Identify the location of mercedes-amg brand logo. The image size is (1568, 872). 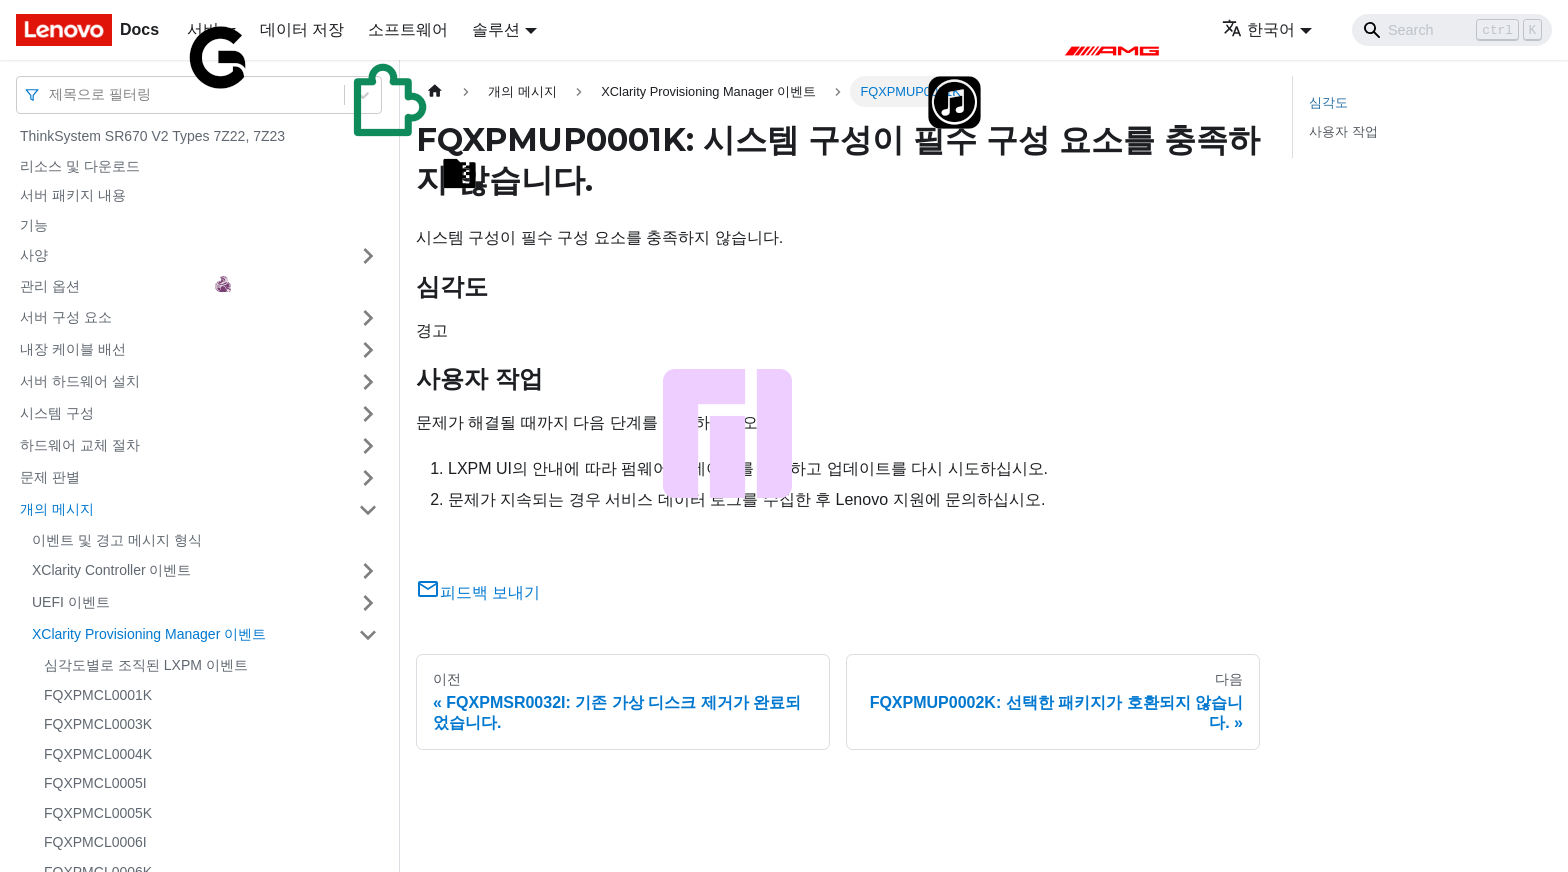
(1112, 51).